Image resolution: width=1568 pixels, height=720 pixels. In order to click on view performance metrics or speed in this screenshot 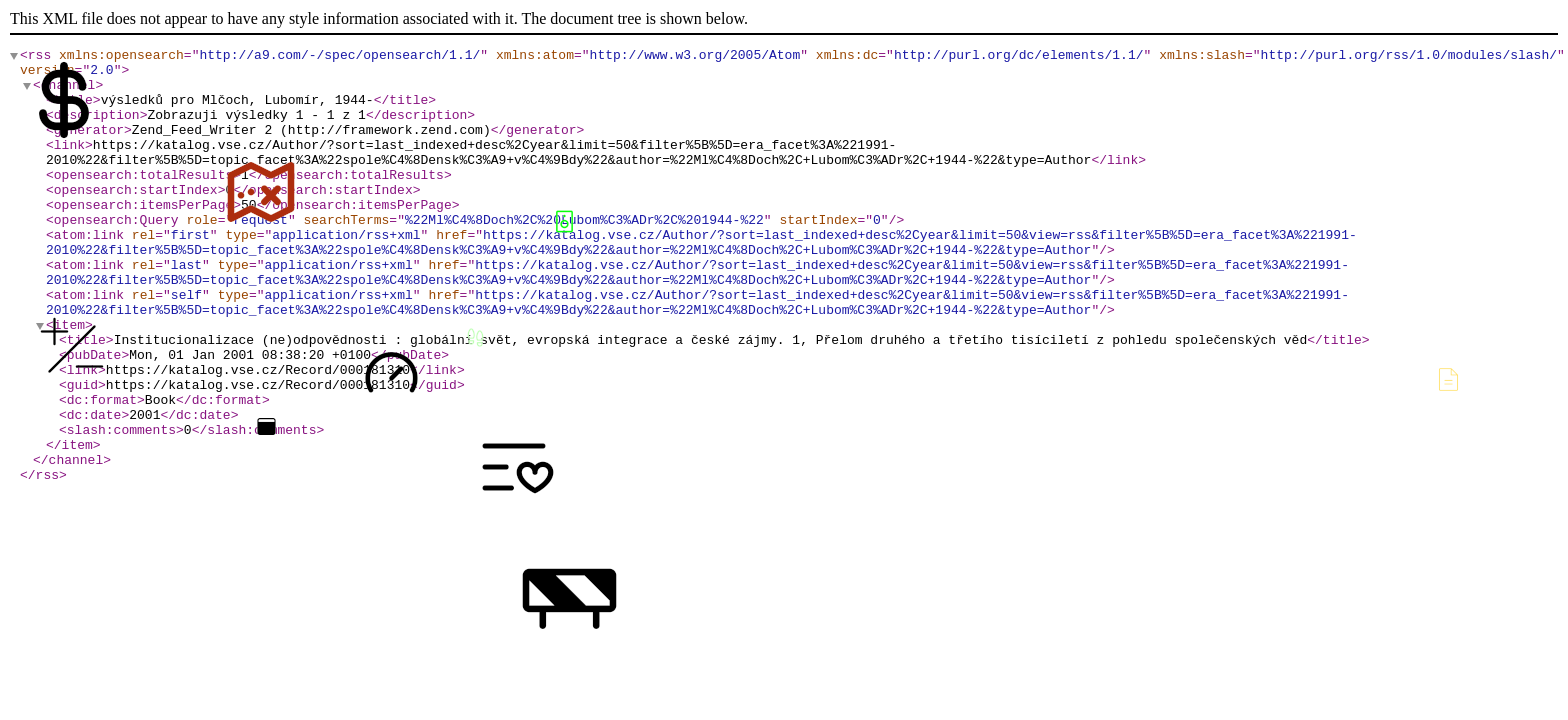, I will do `click(391, 373)`.